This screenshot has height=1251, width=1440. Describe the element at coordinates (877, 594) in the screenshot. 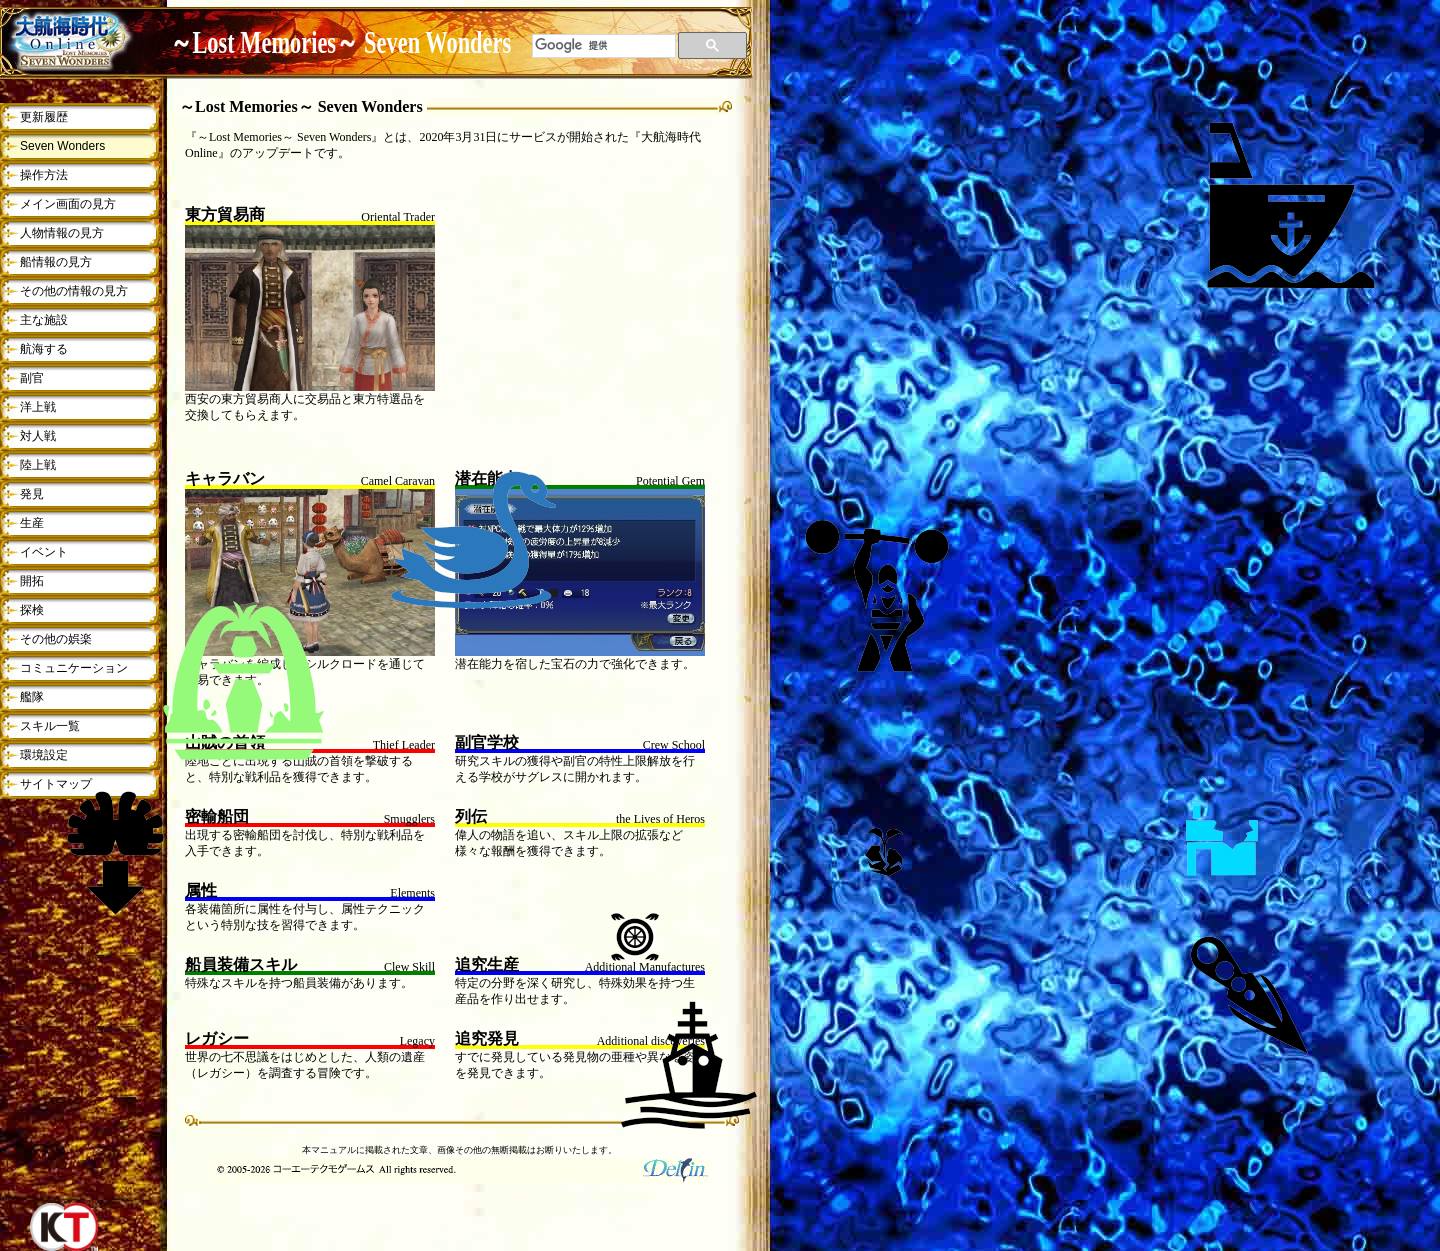

I see `access strength training or workout features` at that location.